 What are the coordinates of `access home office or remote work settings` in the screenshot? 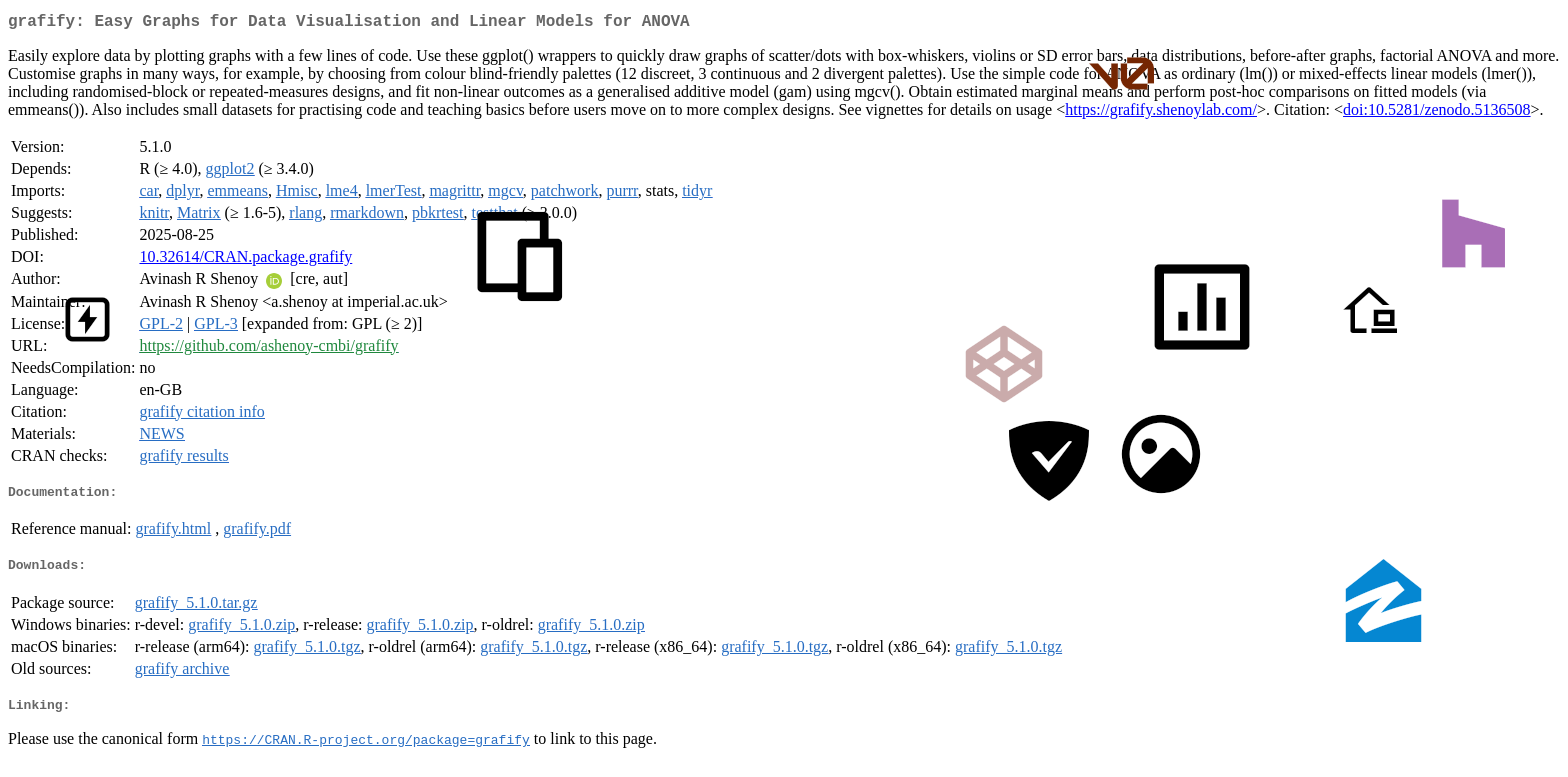 It's located at (1369, 312).